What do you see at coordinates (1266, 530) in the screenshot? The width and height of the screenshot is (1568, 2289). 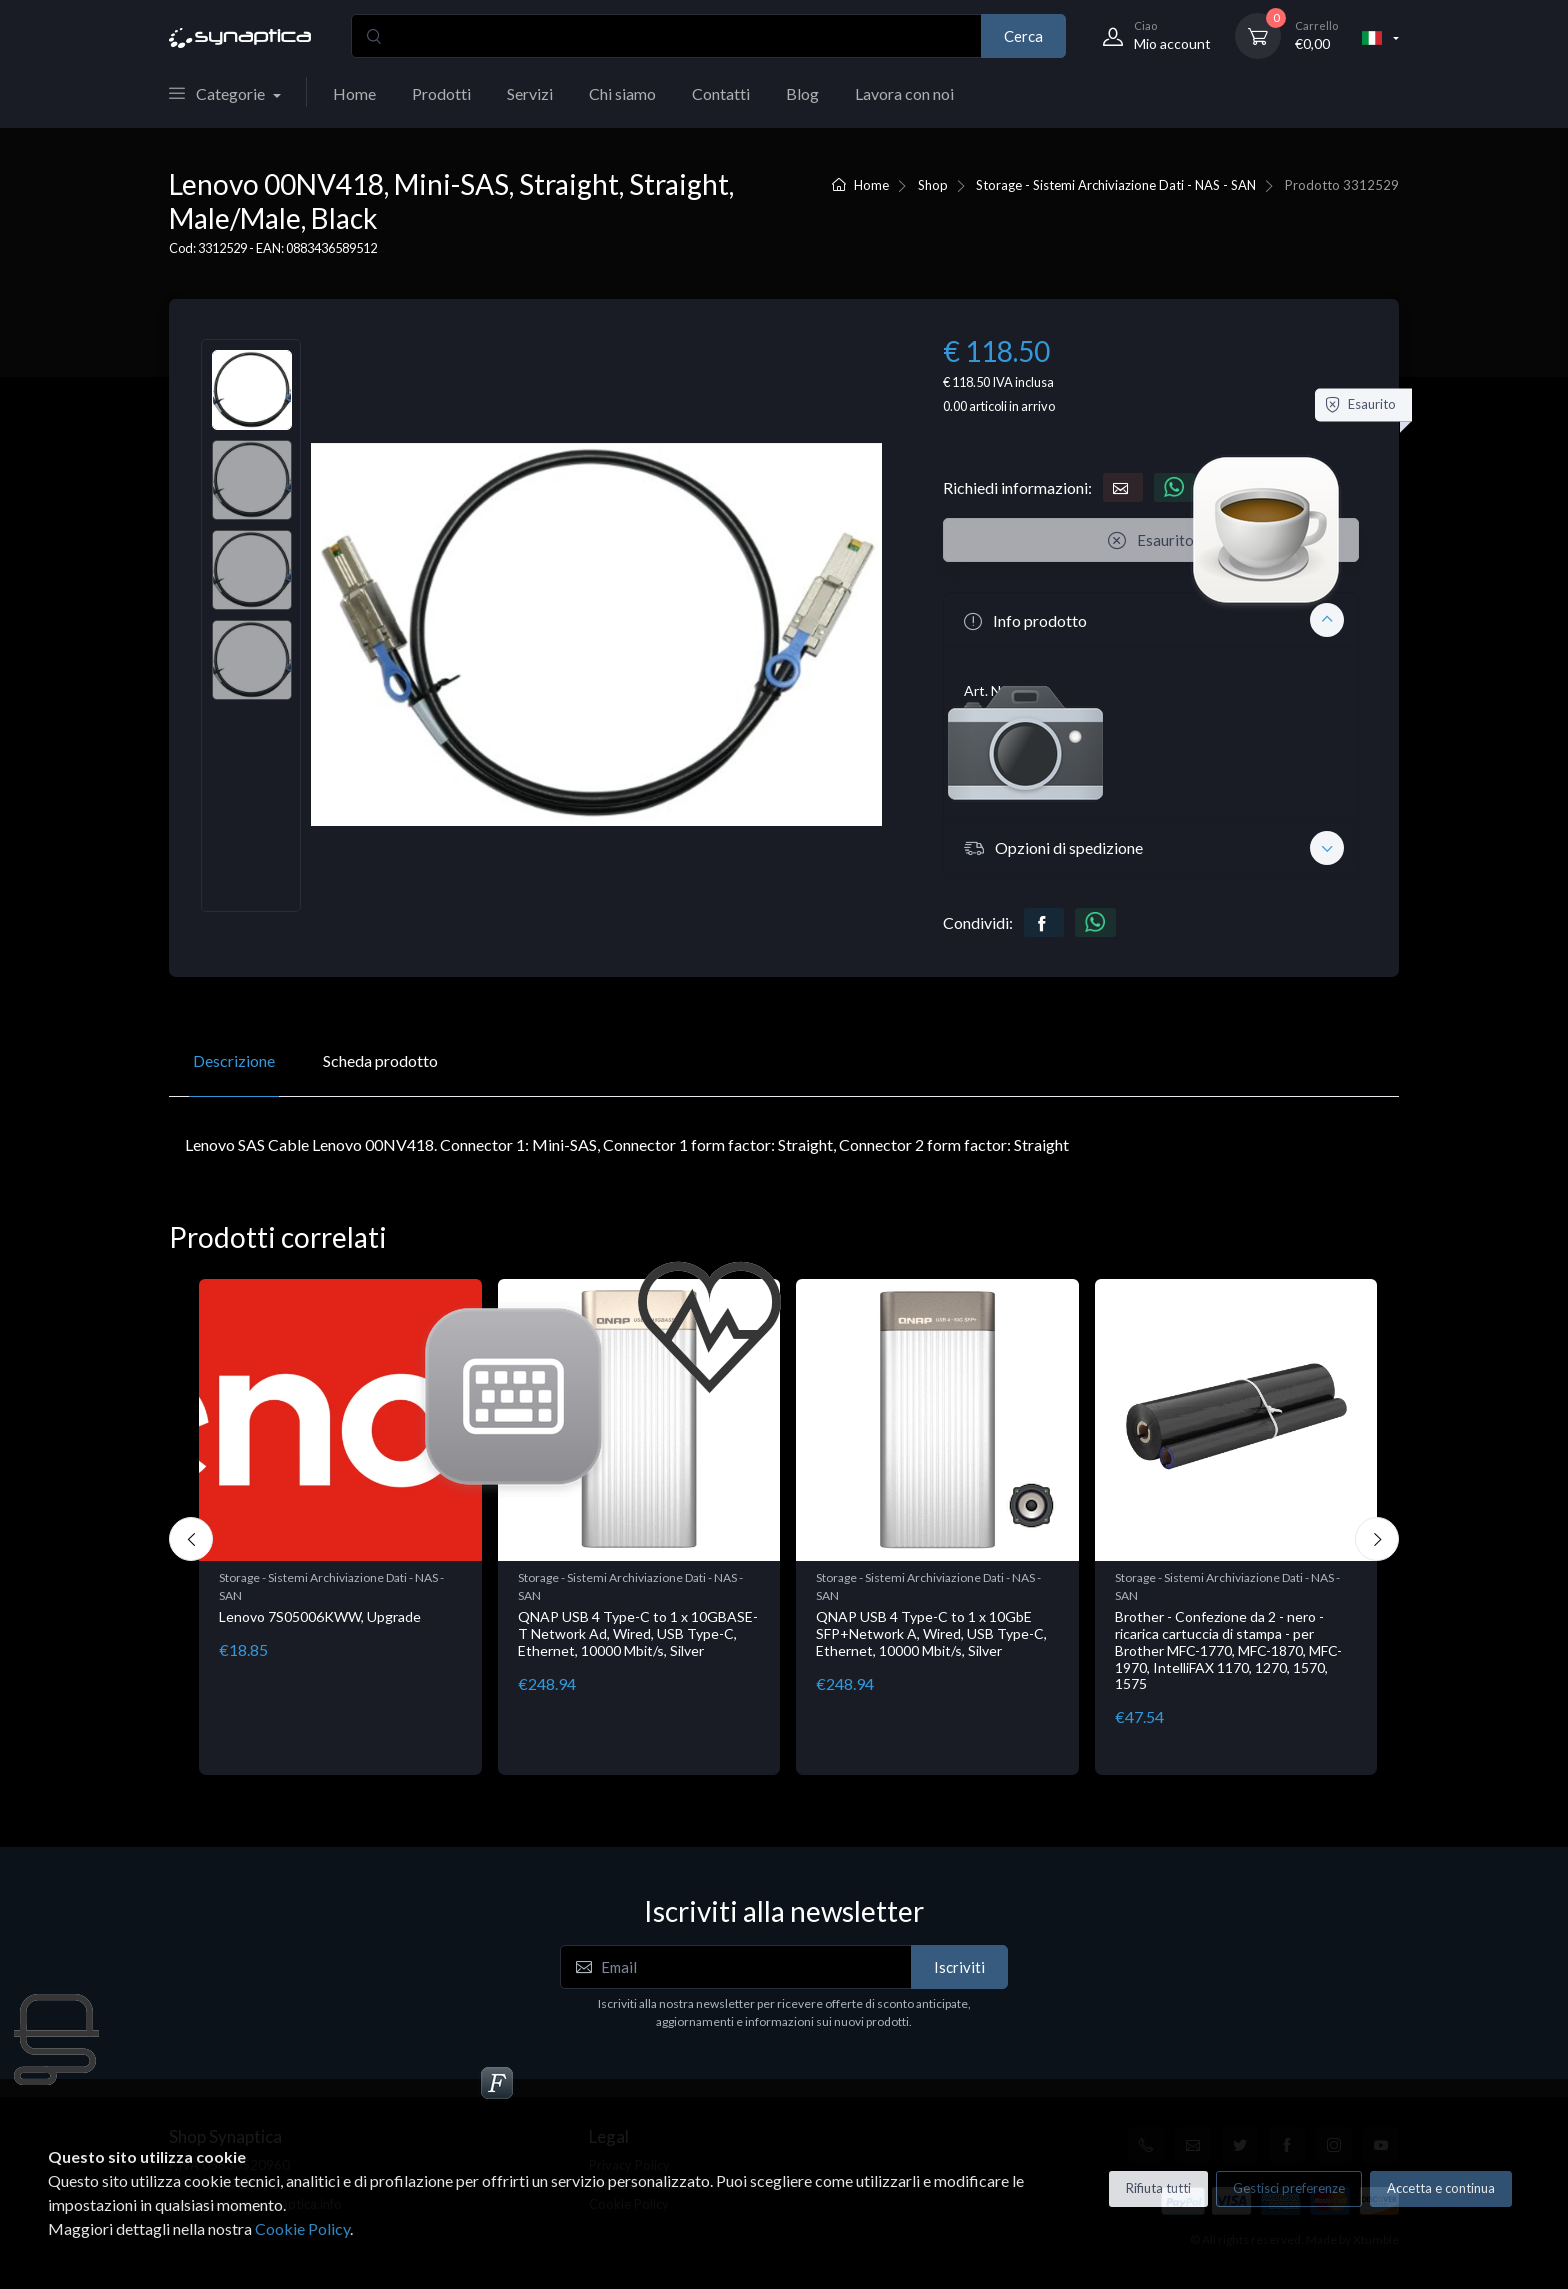 I see `launch a java application` at bounding box center [1266, 530].